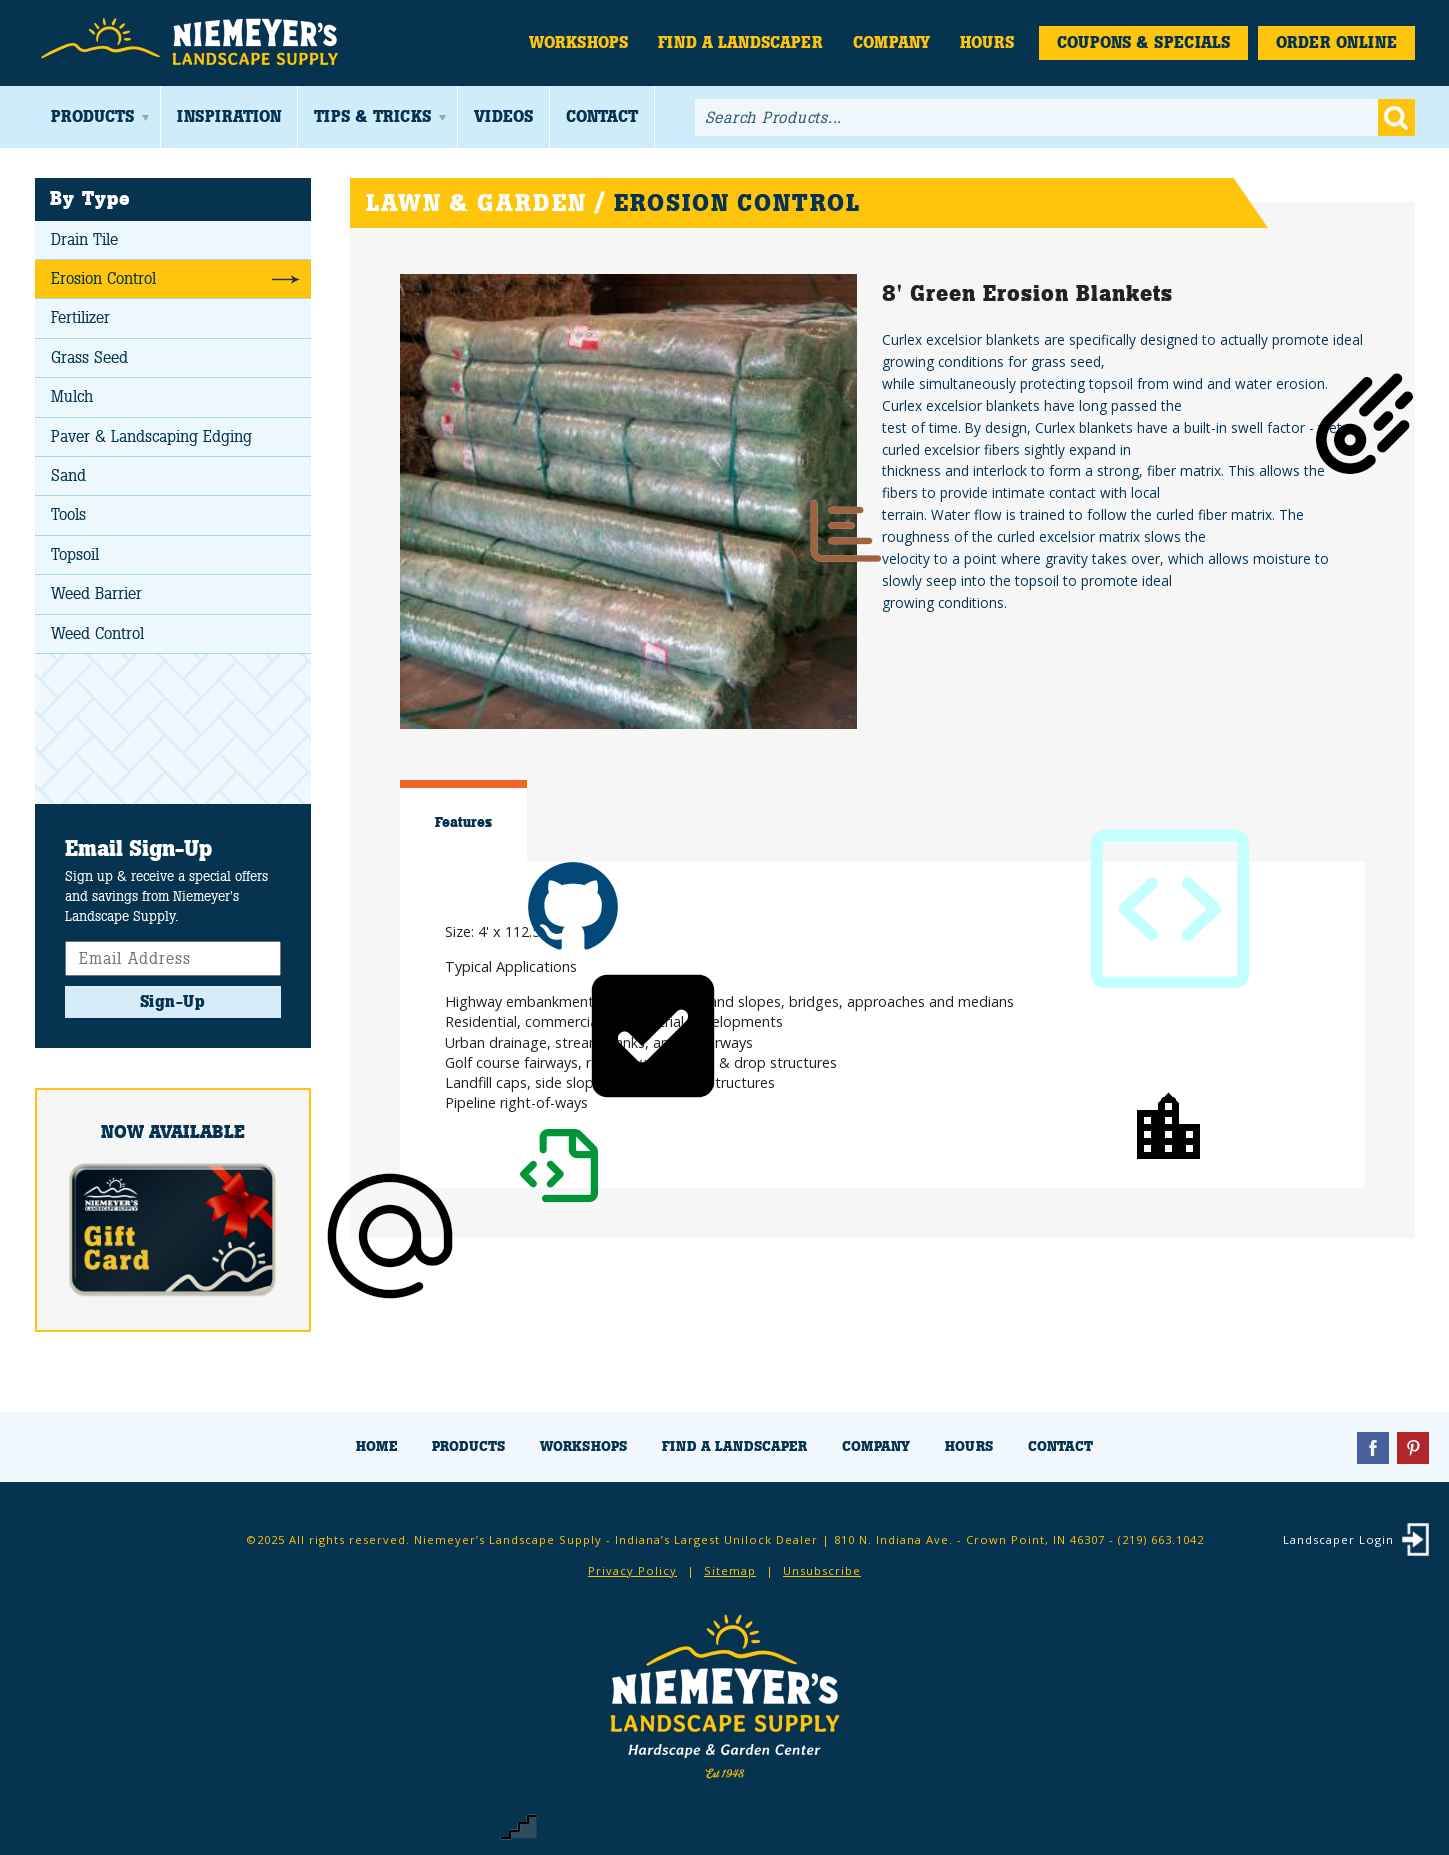 Image resolution: width=1449 pixels, height=1855 pixels. What do you see at coordinates (1168, 1127) in the screenshot?
I see `view city or urban location` at bounding box center [1168, 1127].